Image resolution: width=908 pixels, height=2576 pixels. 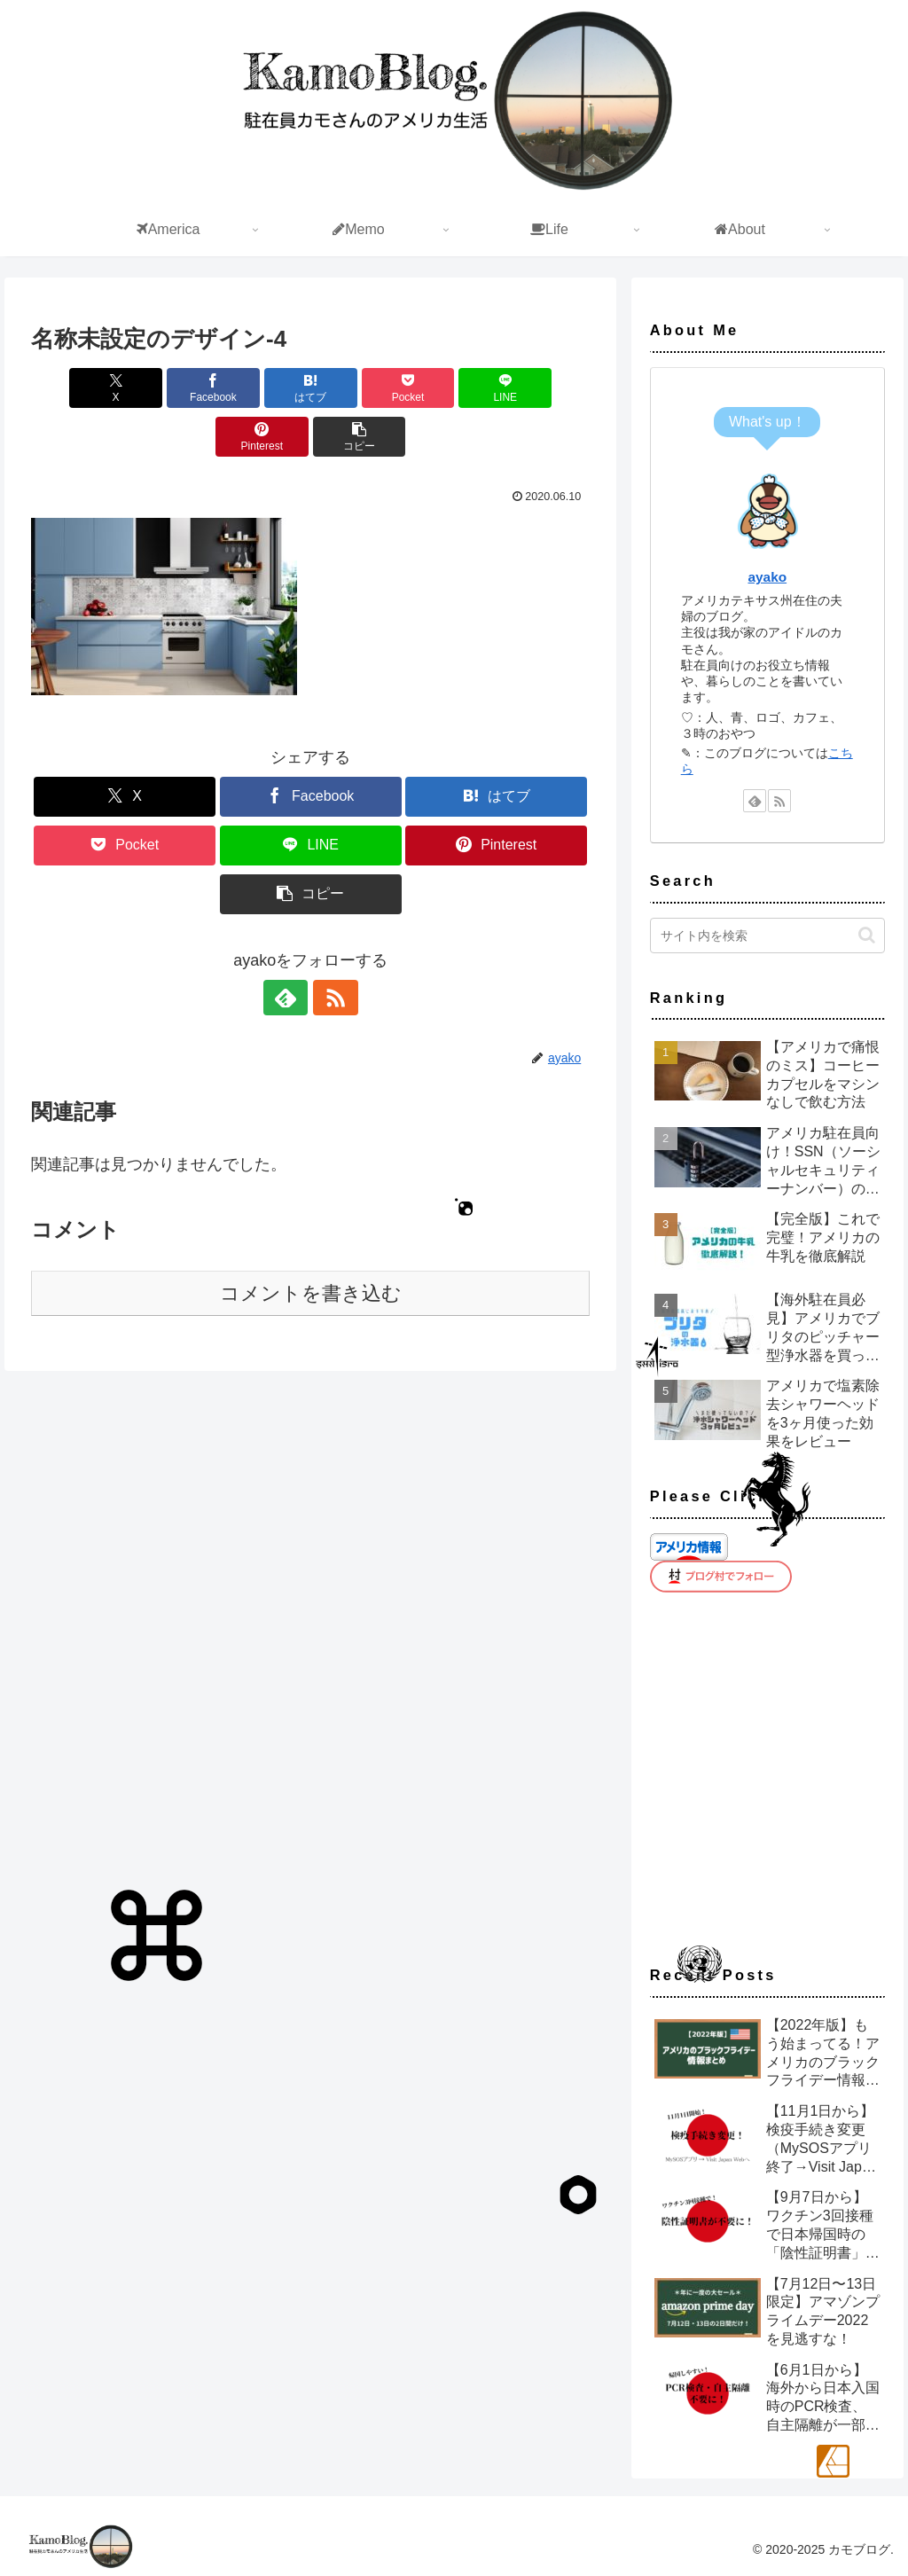 What do you see at coordinates (776, 1499) in the screenshot?
I see `Ferrari brand logo` at bounding box center [776, 1499].